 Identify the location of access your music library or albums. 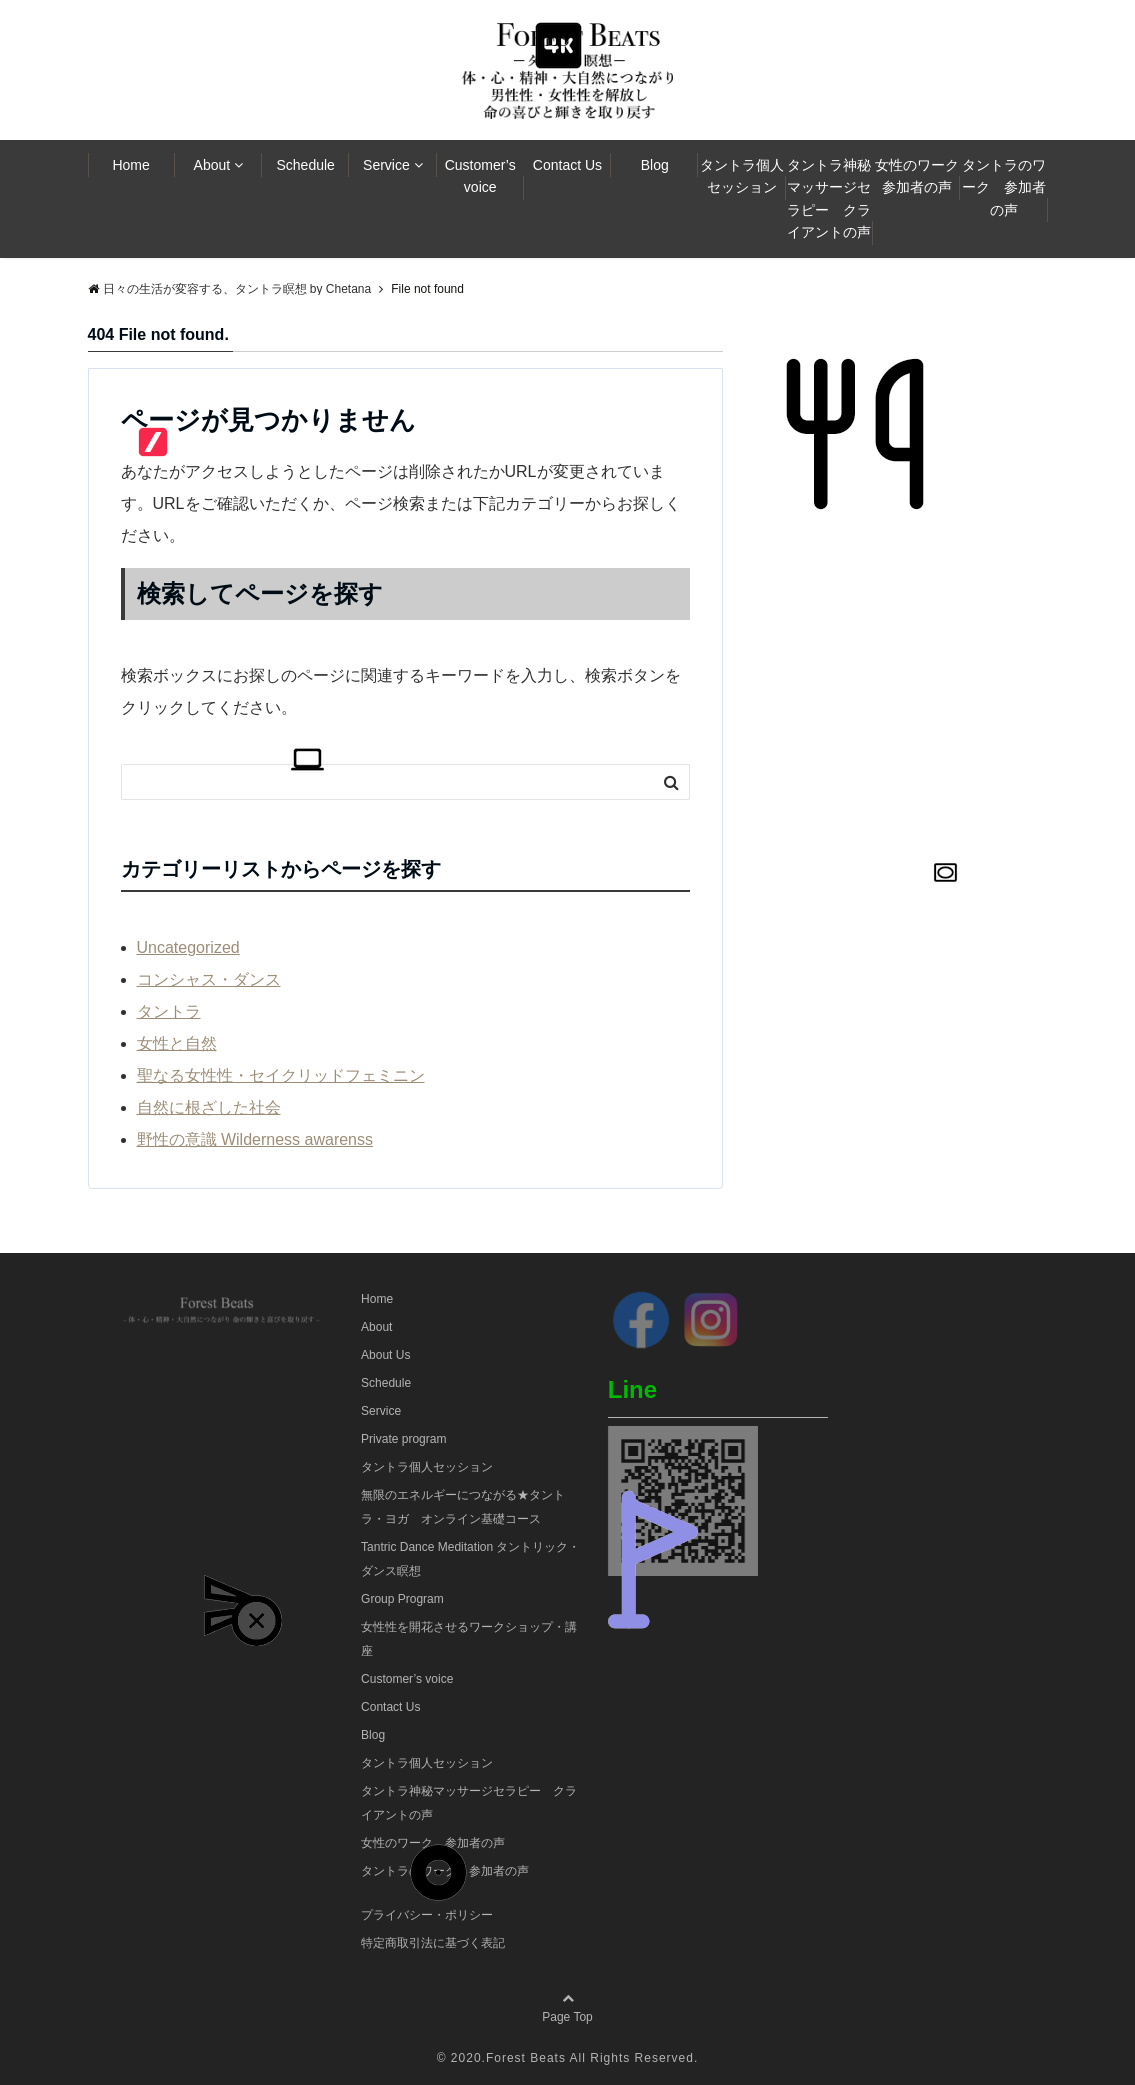
(438, 1872).